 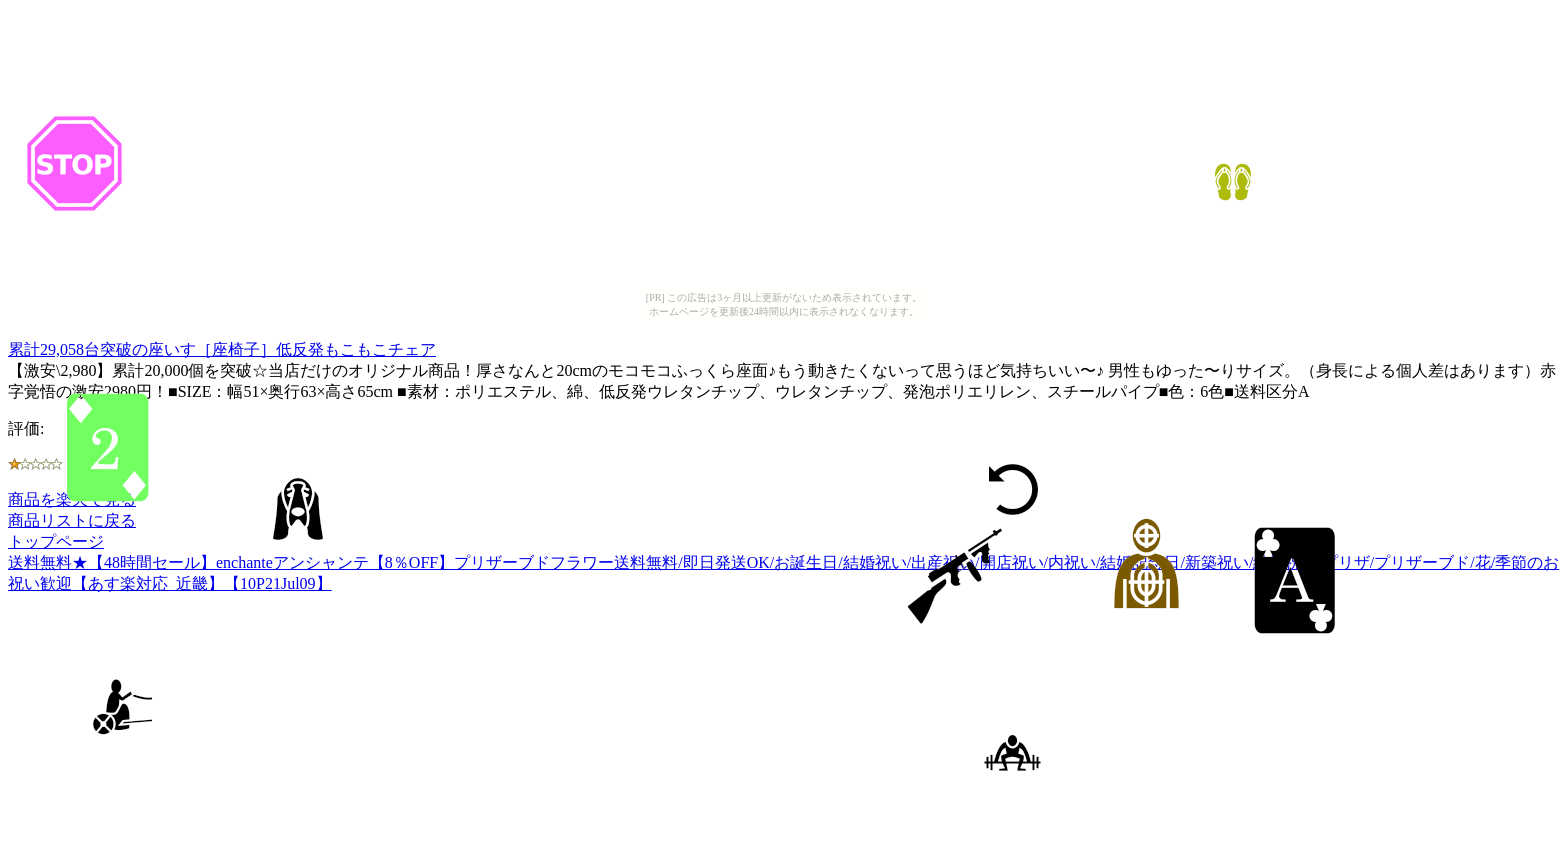 I want to click on select thompson submachine gun weapon, so click(x=955, y=576).